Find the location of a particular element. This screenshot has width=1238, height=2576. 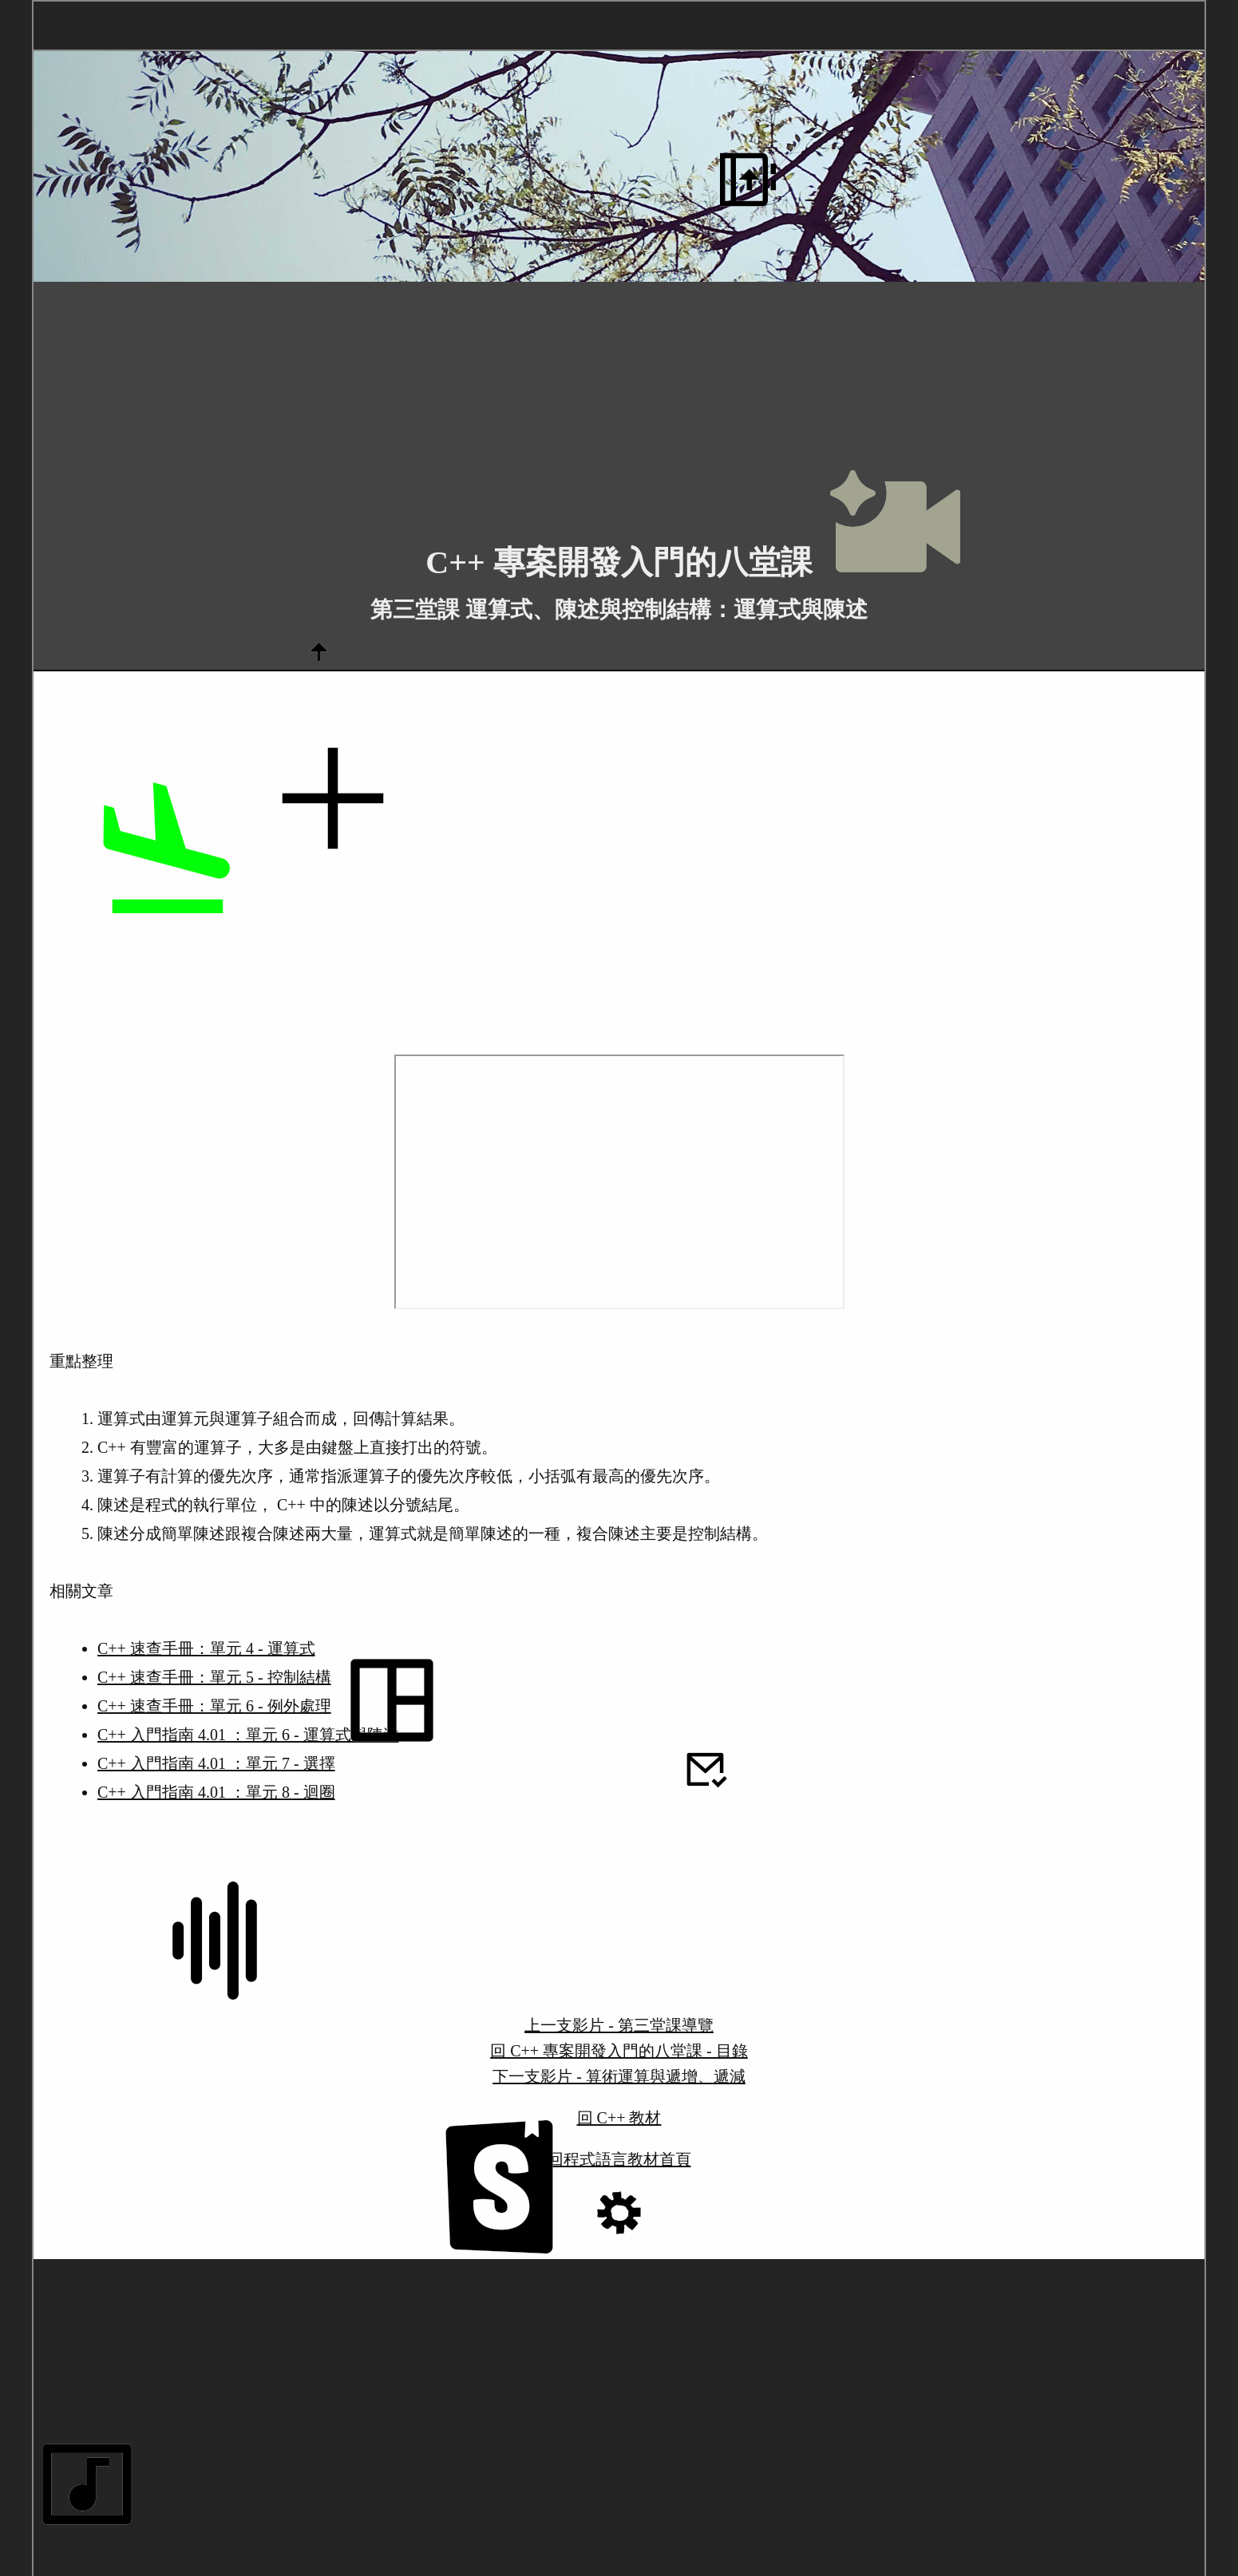

open music video player is located at coordinates (87, 2484).